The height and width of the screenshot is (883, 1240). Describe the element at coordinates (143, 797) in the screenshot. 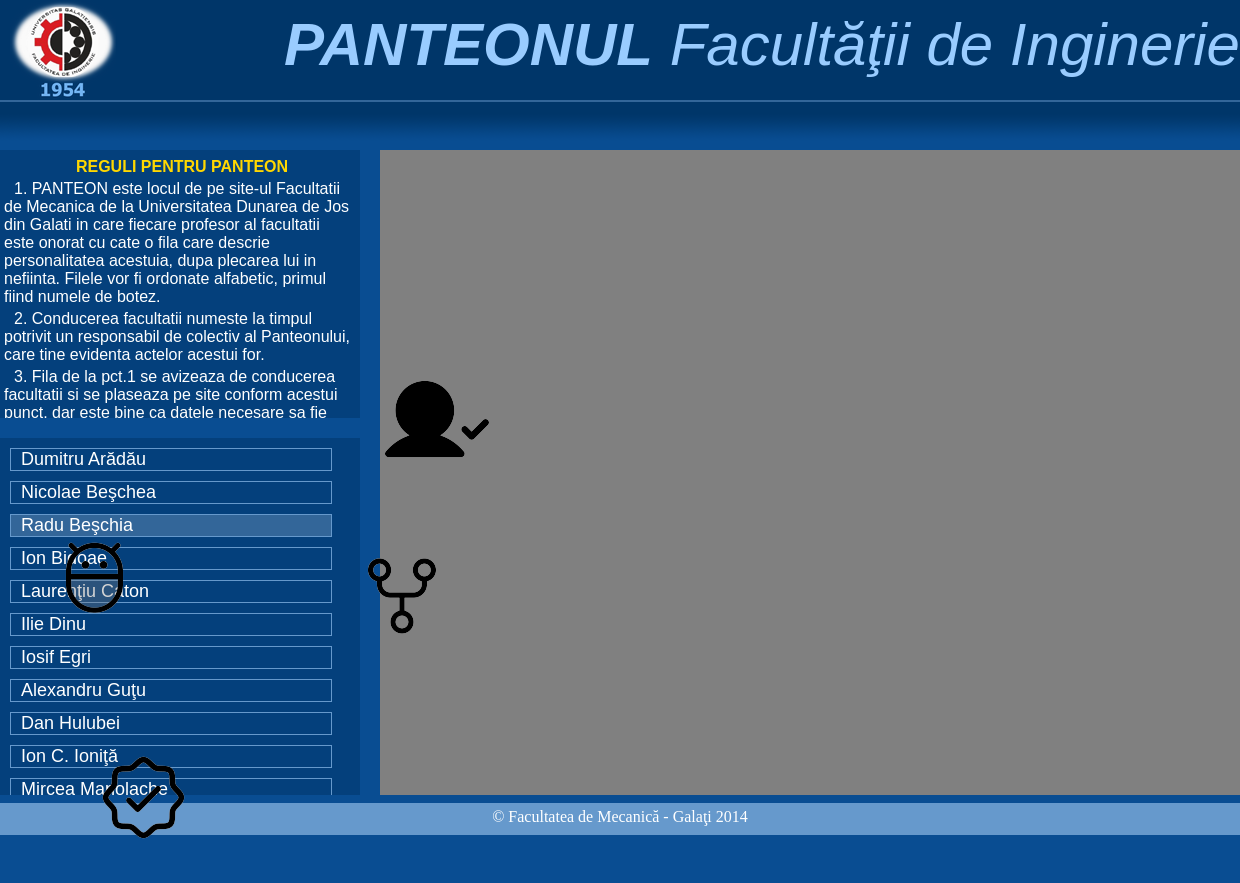

I see `verified or authenticated status` at that location.